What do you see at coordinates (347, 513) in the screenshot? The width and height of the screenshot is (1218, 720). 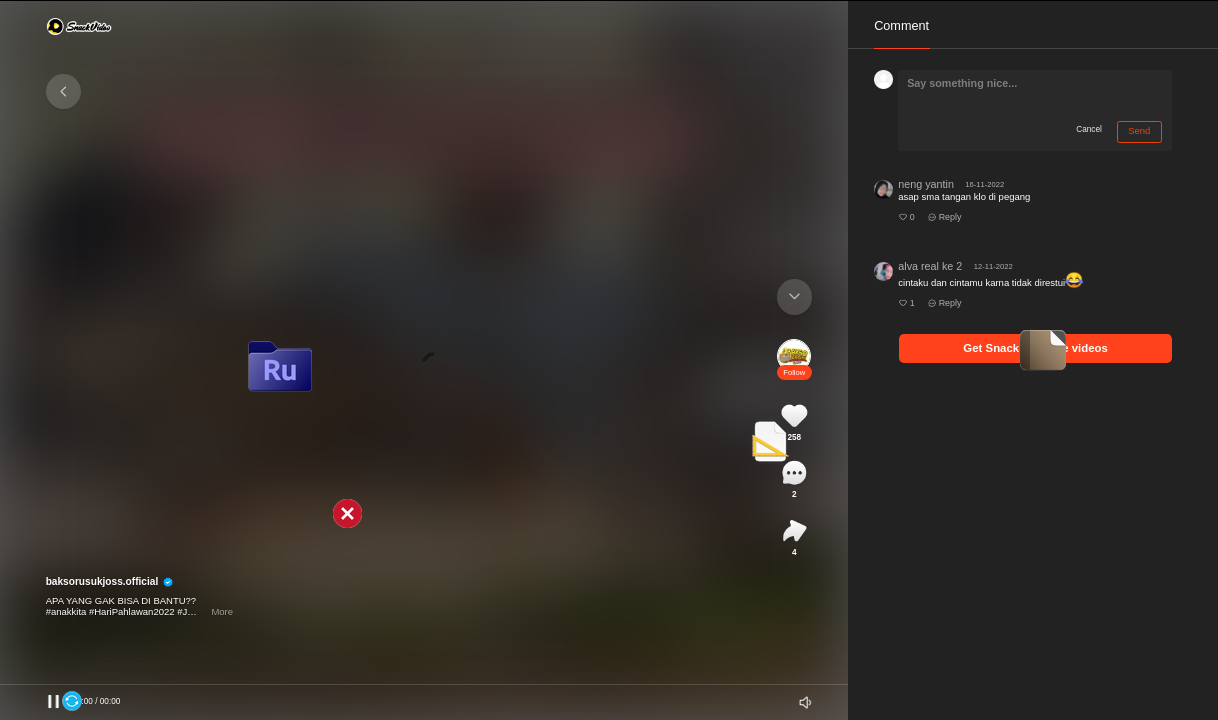 I see `close the current window or dialog` at bounding box center [347, 513].